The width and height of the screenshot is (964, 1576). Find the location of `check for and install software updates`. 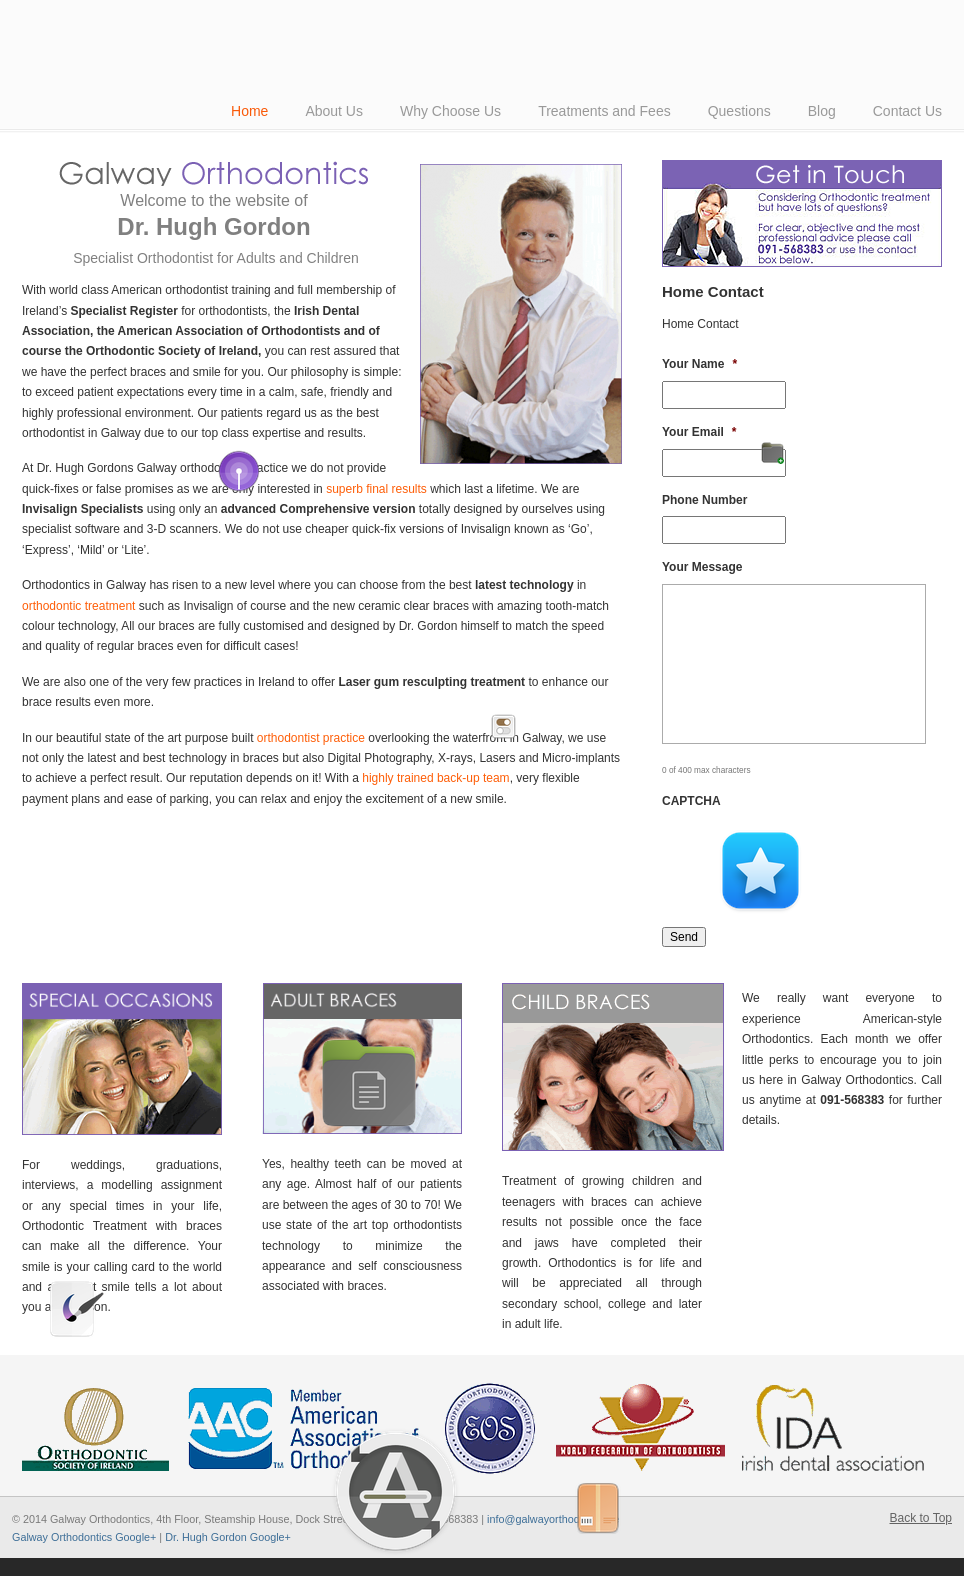

check for and install software updates is located at coordinates (395, 1491).